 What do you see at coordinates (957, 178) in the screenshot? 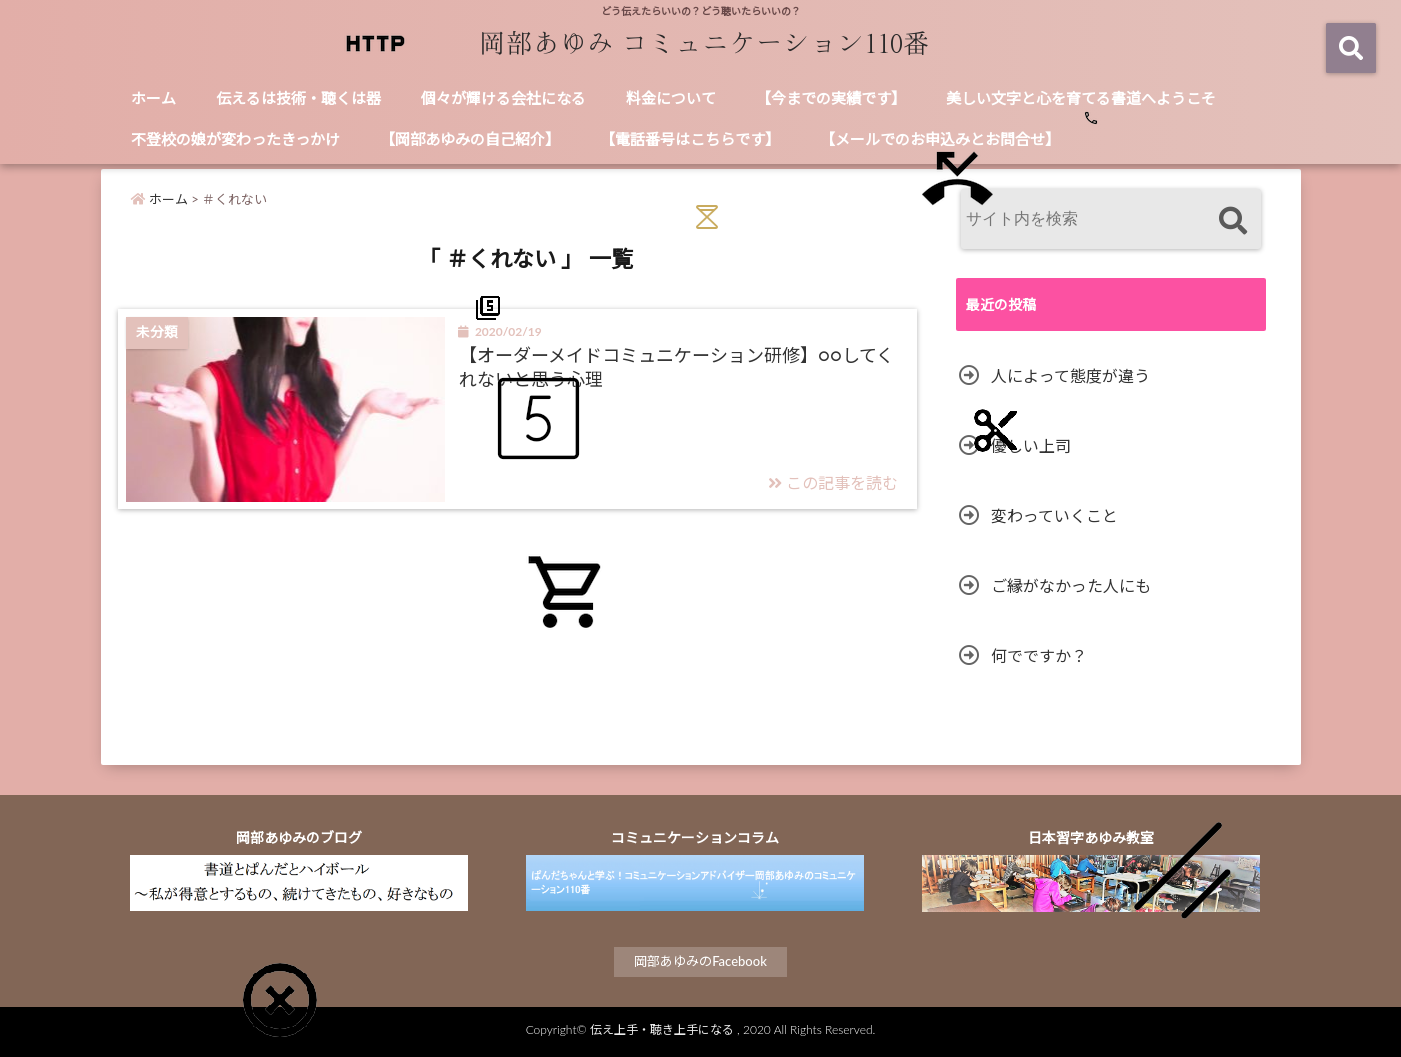
I see `indicates a missed phone call` at bounding box center [957, 178].